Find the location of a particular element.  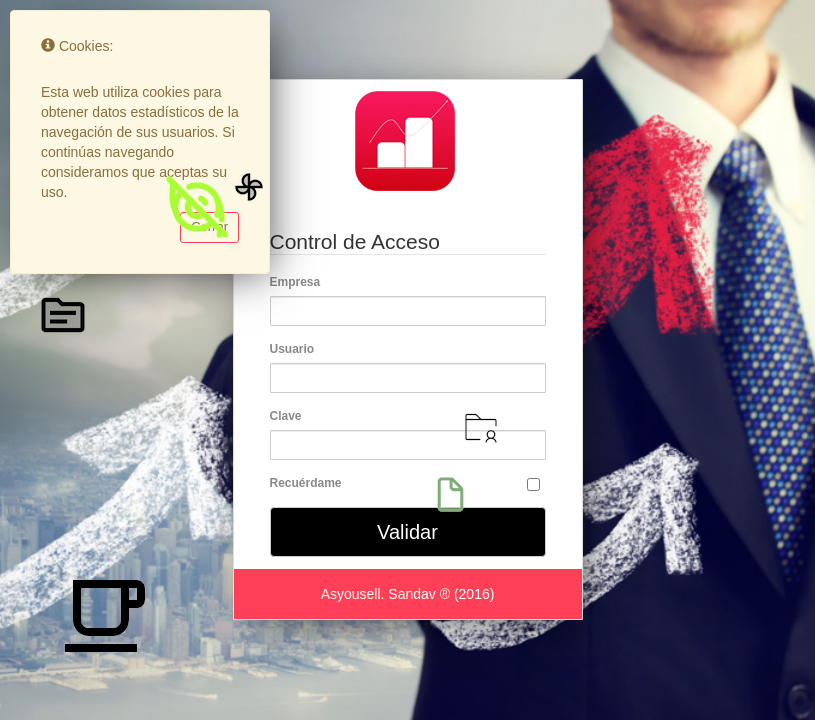

access toys or games section is located at coordinates (249, 187).